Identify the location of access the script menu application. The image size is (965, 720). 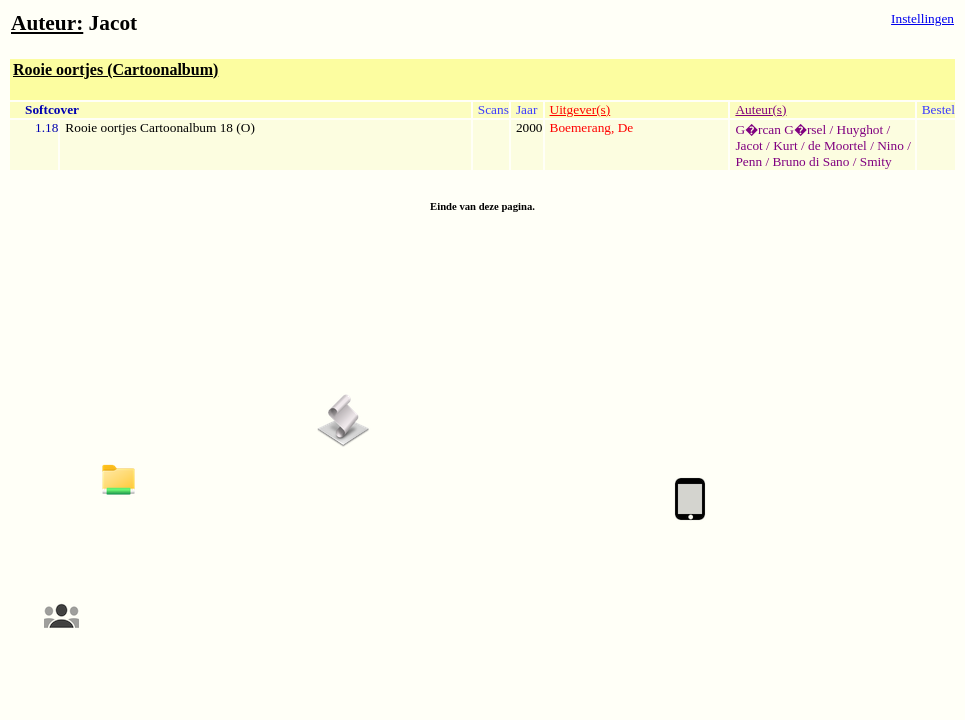
(343, 420).